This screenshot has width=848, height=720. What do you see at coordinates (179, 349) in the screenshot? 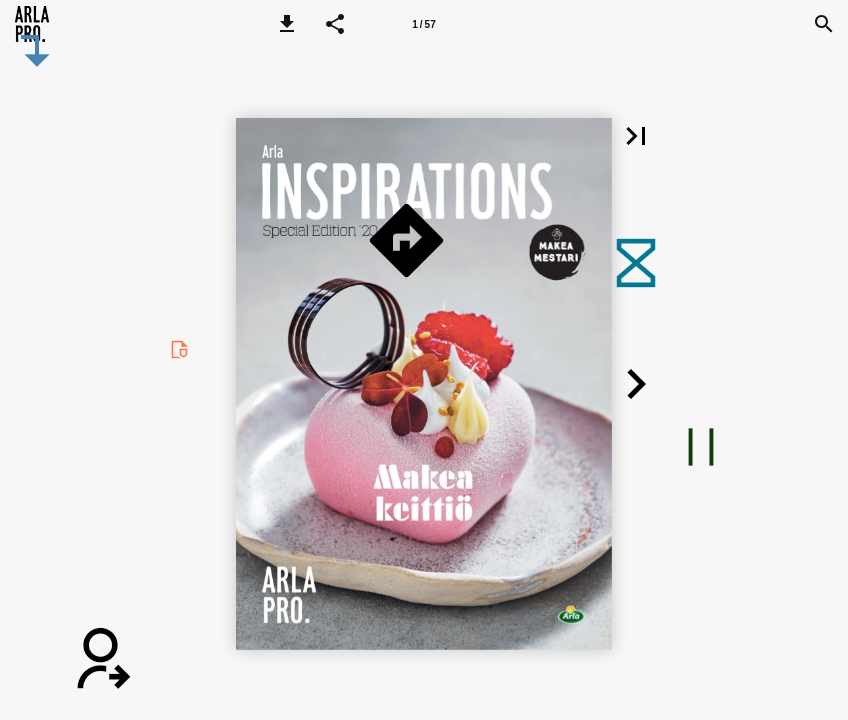
I see `view protected or secured document` at bounding box center [179, 349].